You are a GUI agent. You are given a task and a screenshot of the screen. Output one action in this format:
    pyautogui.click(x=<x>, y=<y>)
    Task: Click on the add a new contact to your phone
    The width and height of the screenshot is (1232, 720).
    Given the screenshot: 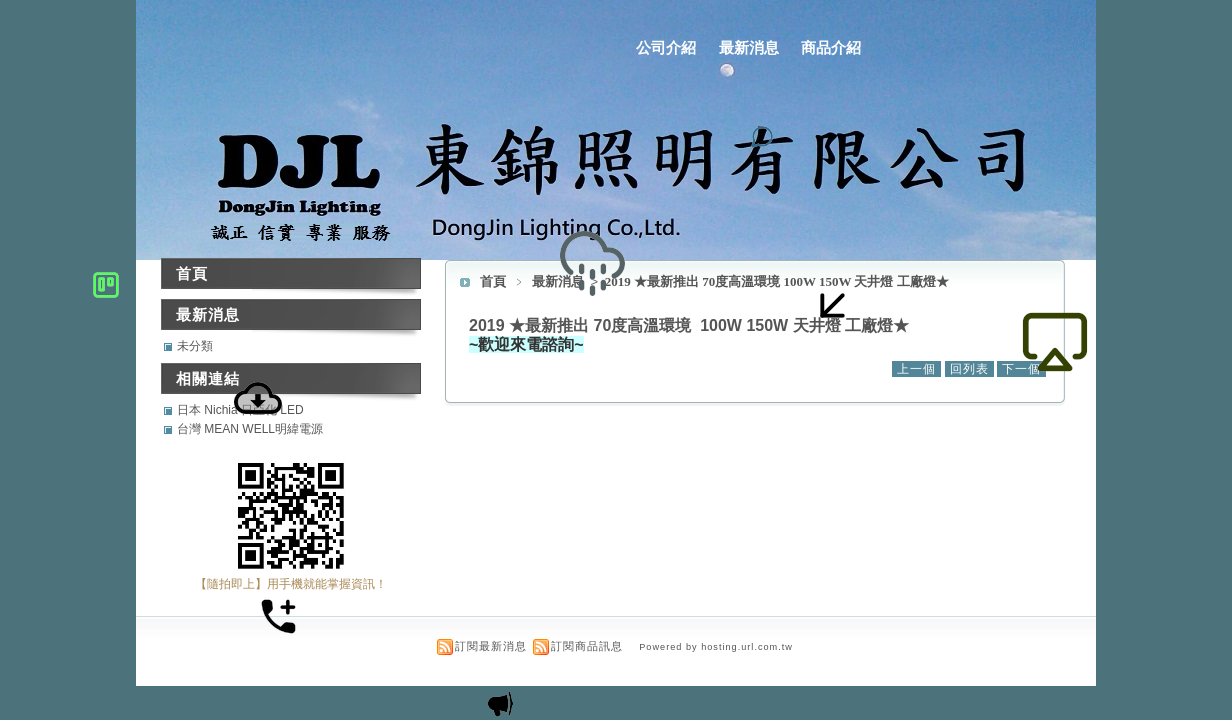 What is the action you would take?
    pyautogui.click(x=278, y=616)
    